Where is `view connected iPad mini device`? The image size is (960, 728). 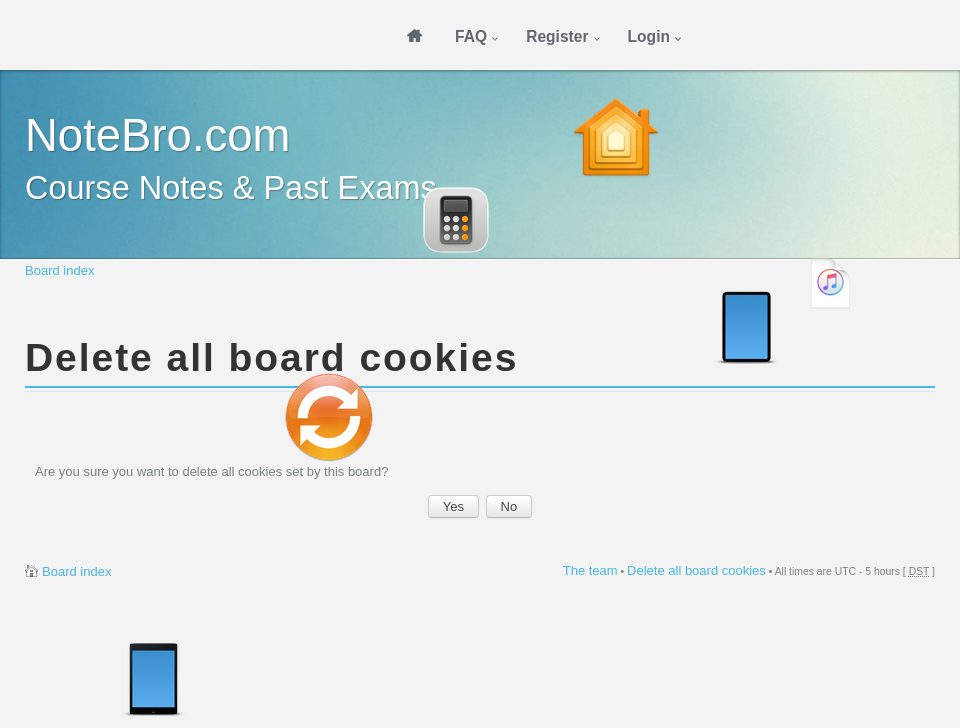
view connected iPad mini device is located at coordinates (153, 672).